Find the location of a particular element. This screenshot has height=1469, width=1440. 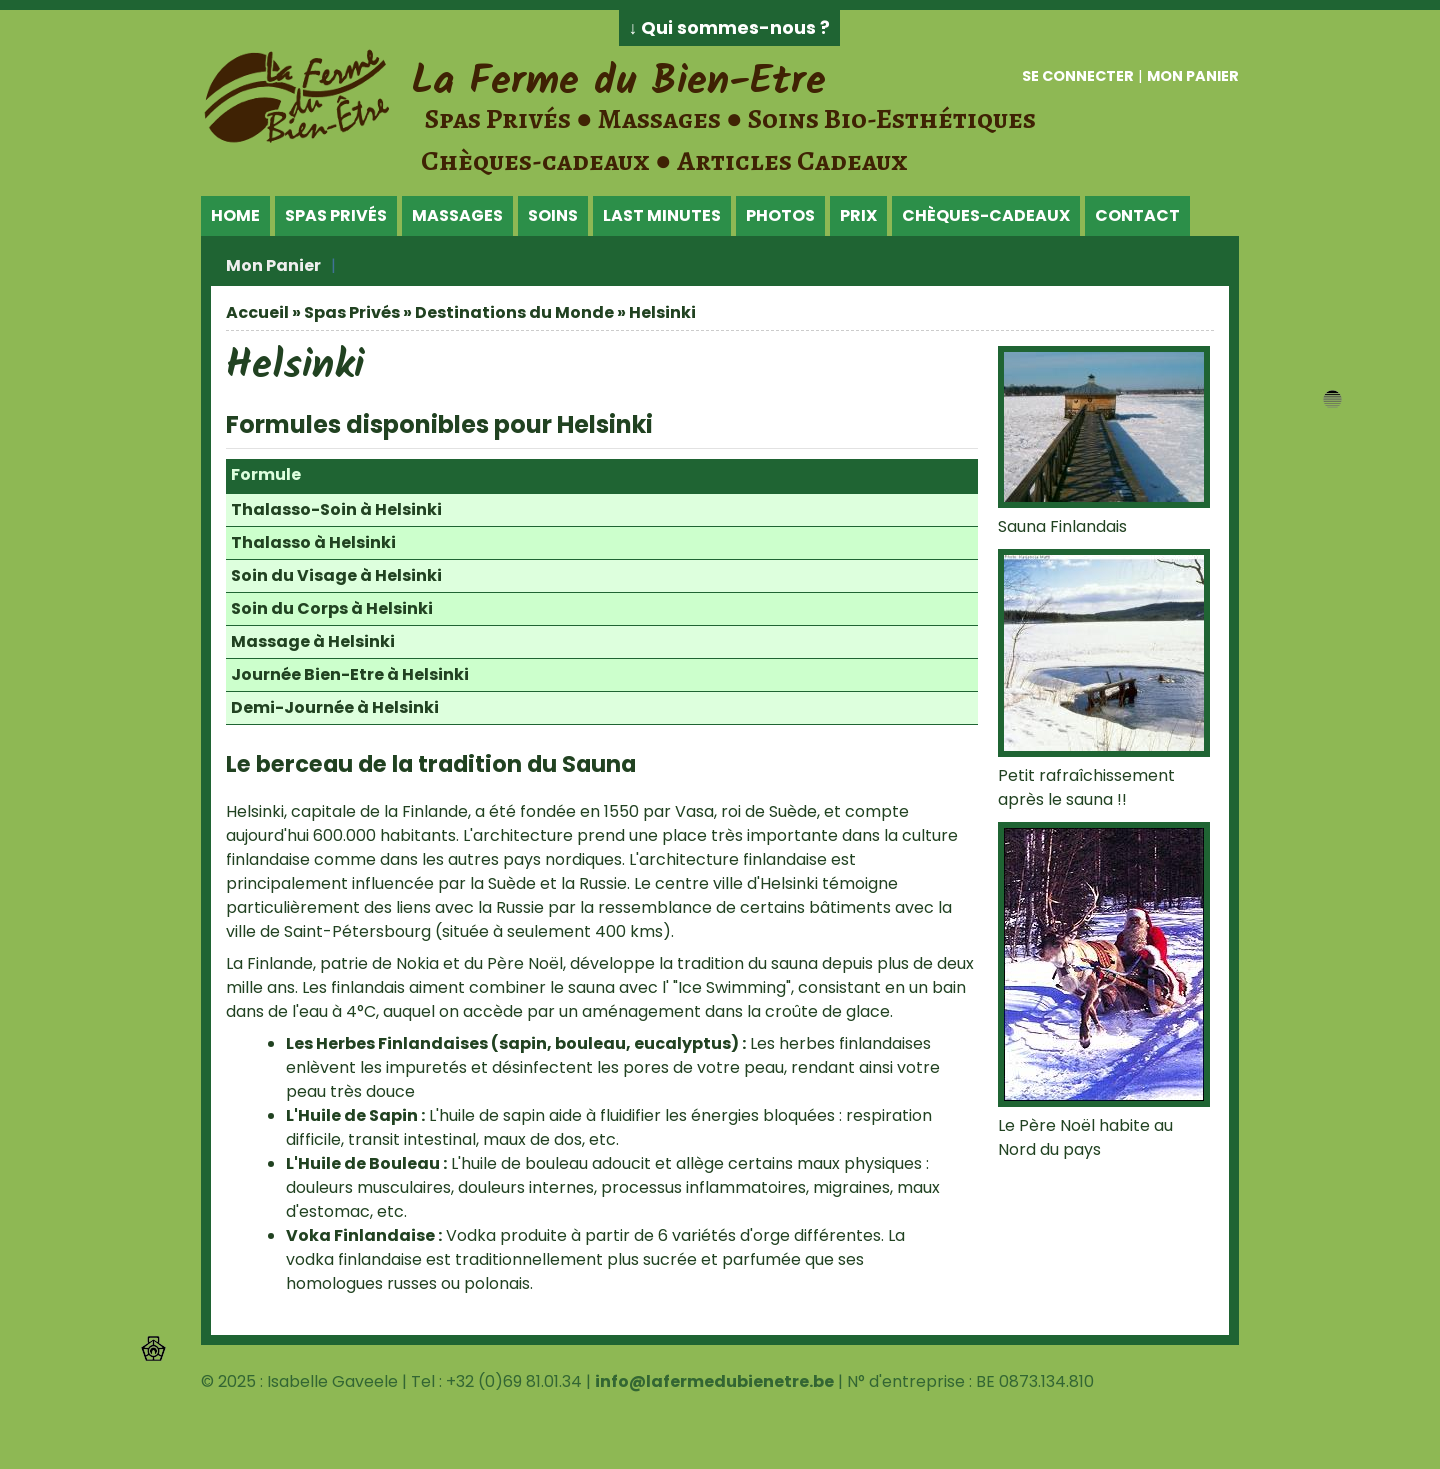

a lantern or light source item in a game inventory is located at coordinates (153, 1348).